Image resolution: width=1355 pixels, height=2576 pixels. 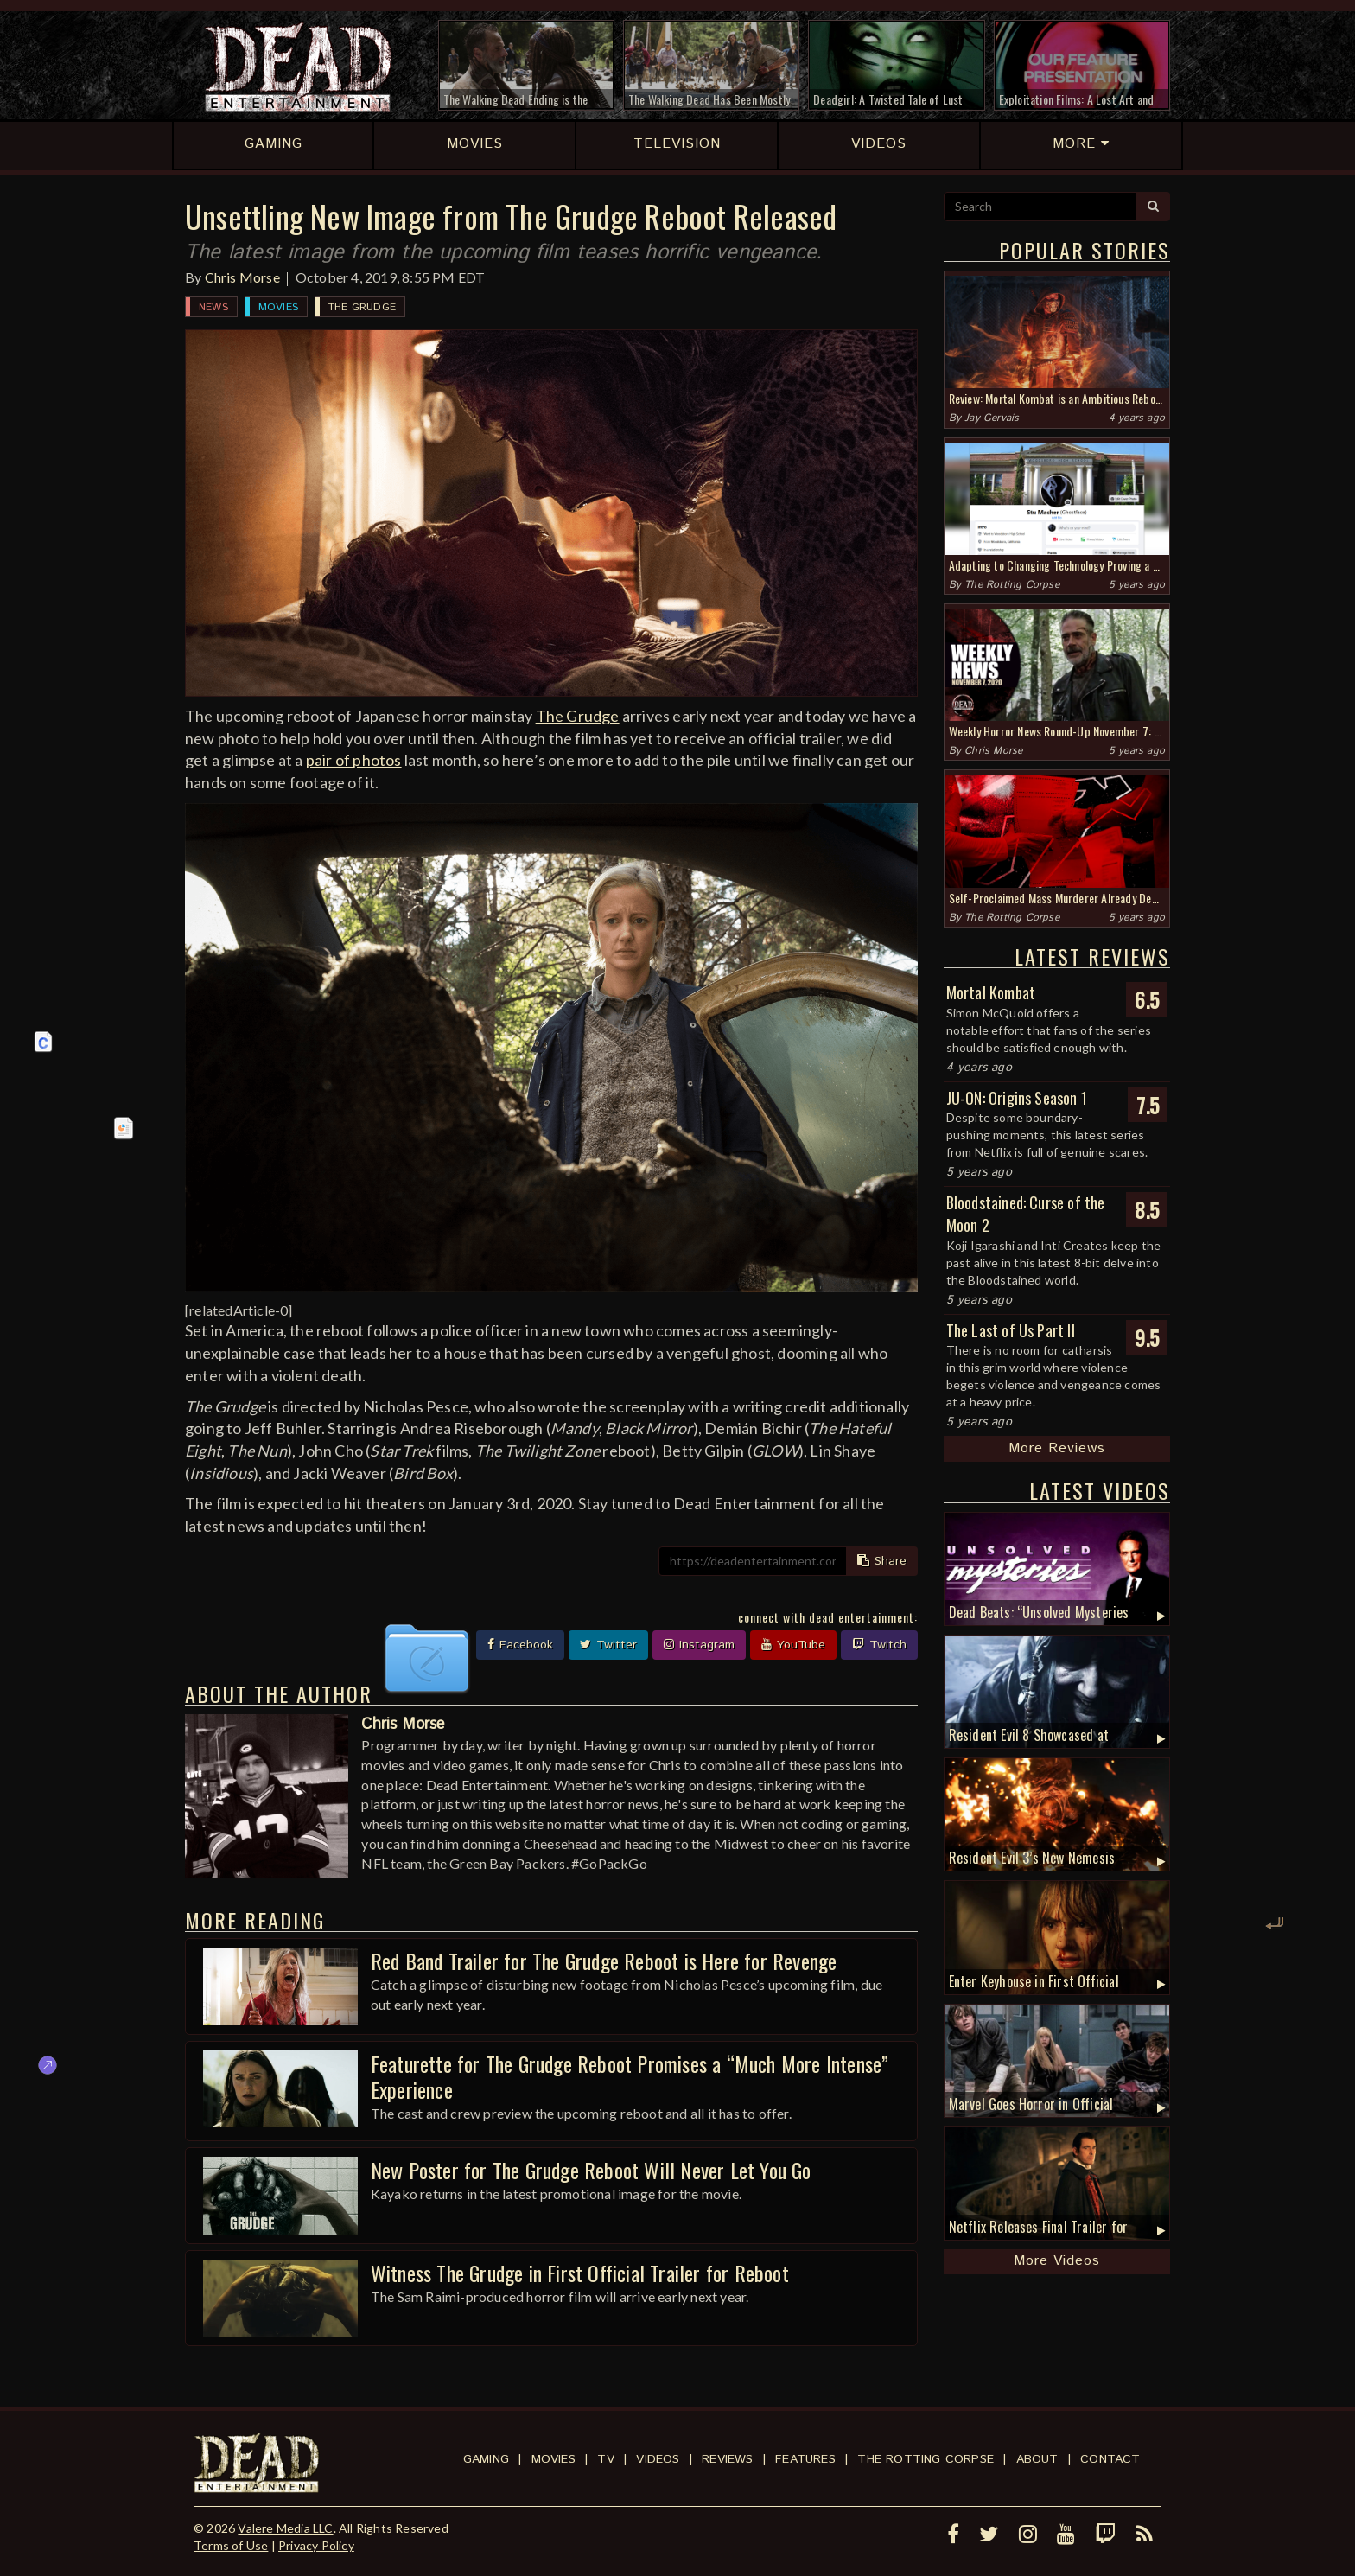 I want to click on reply to all recipients of an email, so click(x=1274, y=1922).